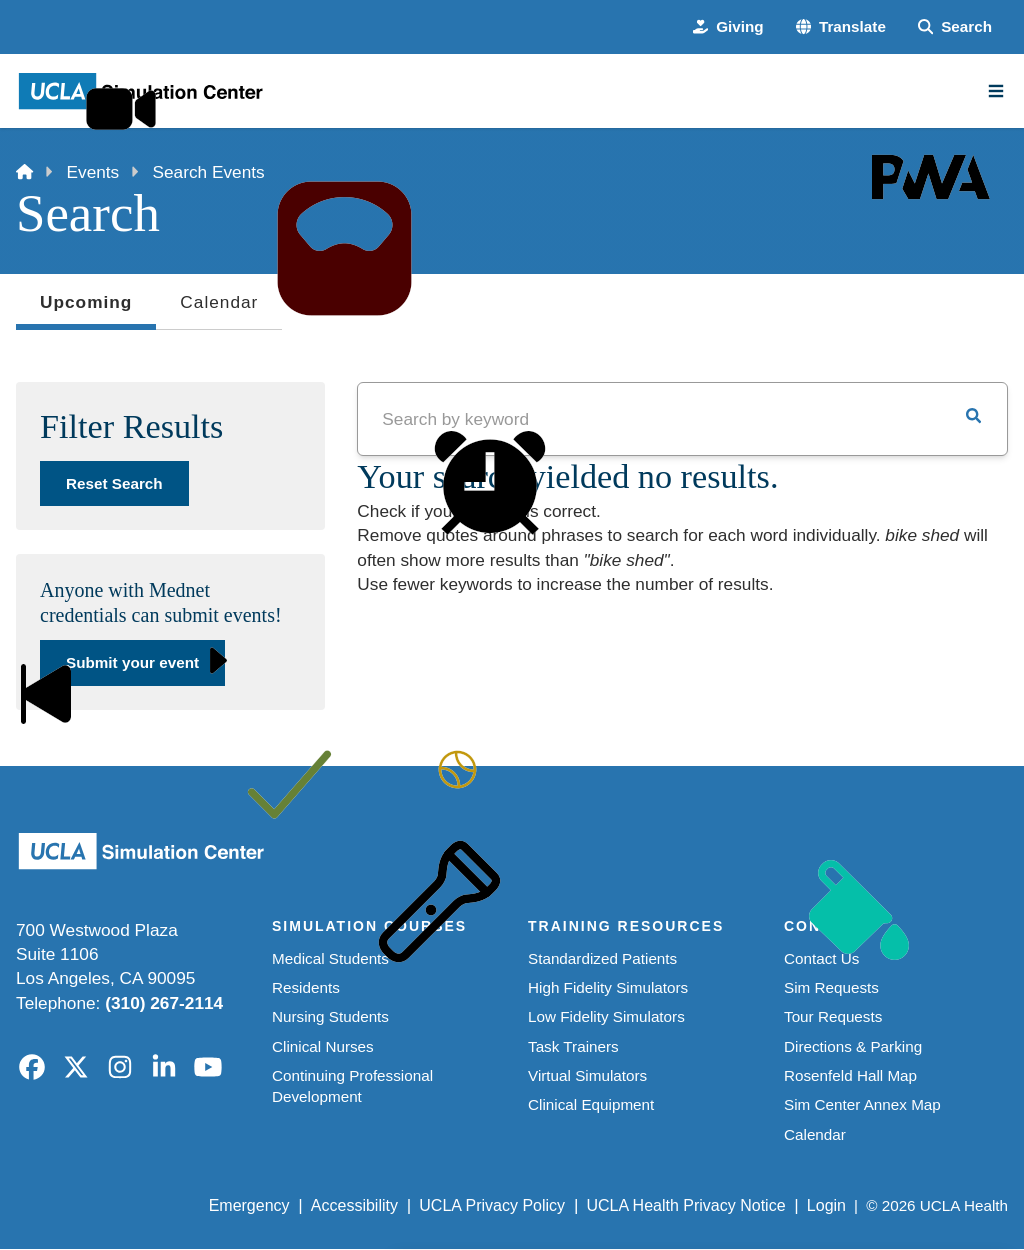 The width and height of the screenshot is (1024, 1250). What do you see at coordinates (121, 109) in the screenshot?
I see `start a video call` at bounding box center [121, 109].